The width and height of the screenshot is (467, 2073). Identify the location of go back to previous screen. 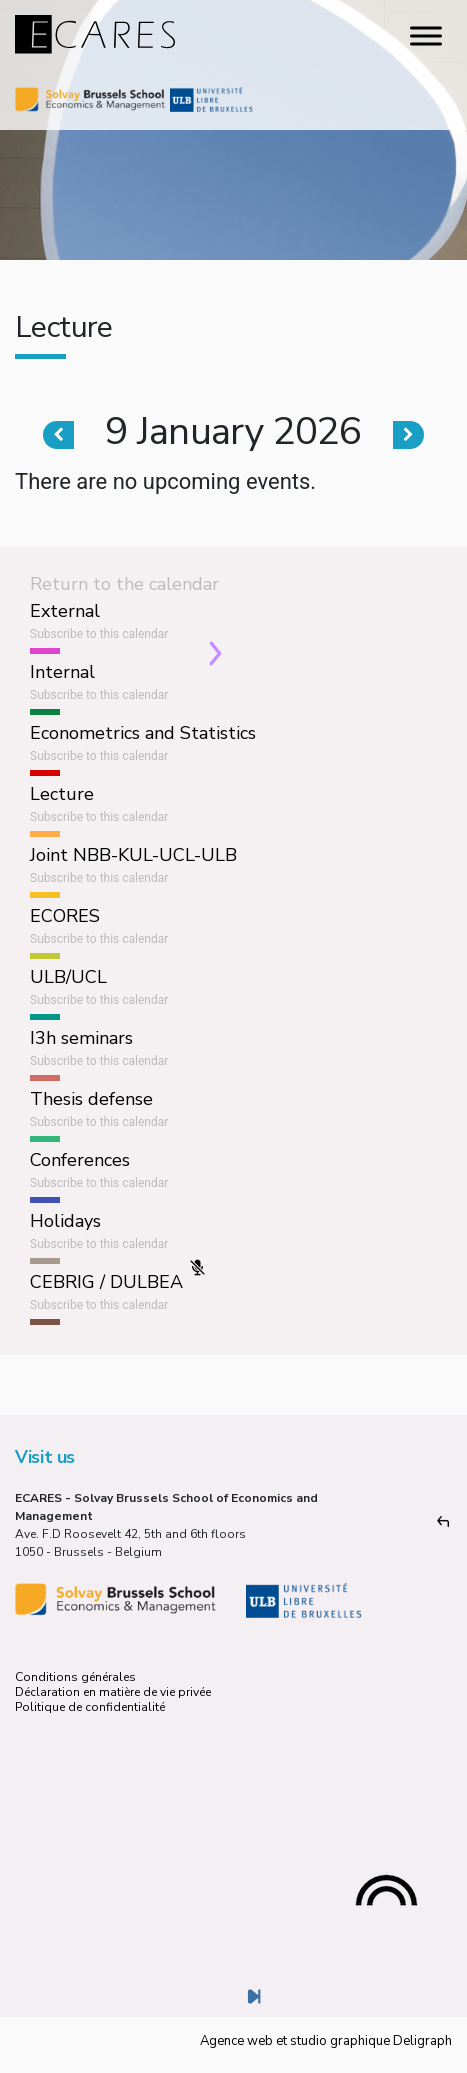
(443, 1521).